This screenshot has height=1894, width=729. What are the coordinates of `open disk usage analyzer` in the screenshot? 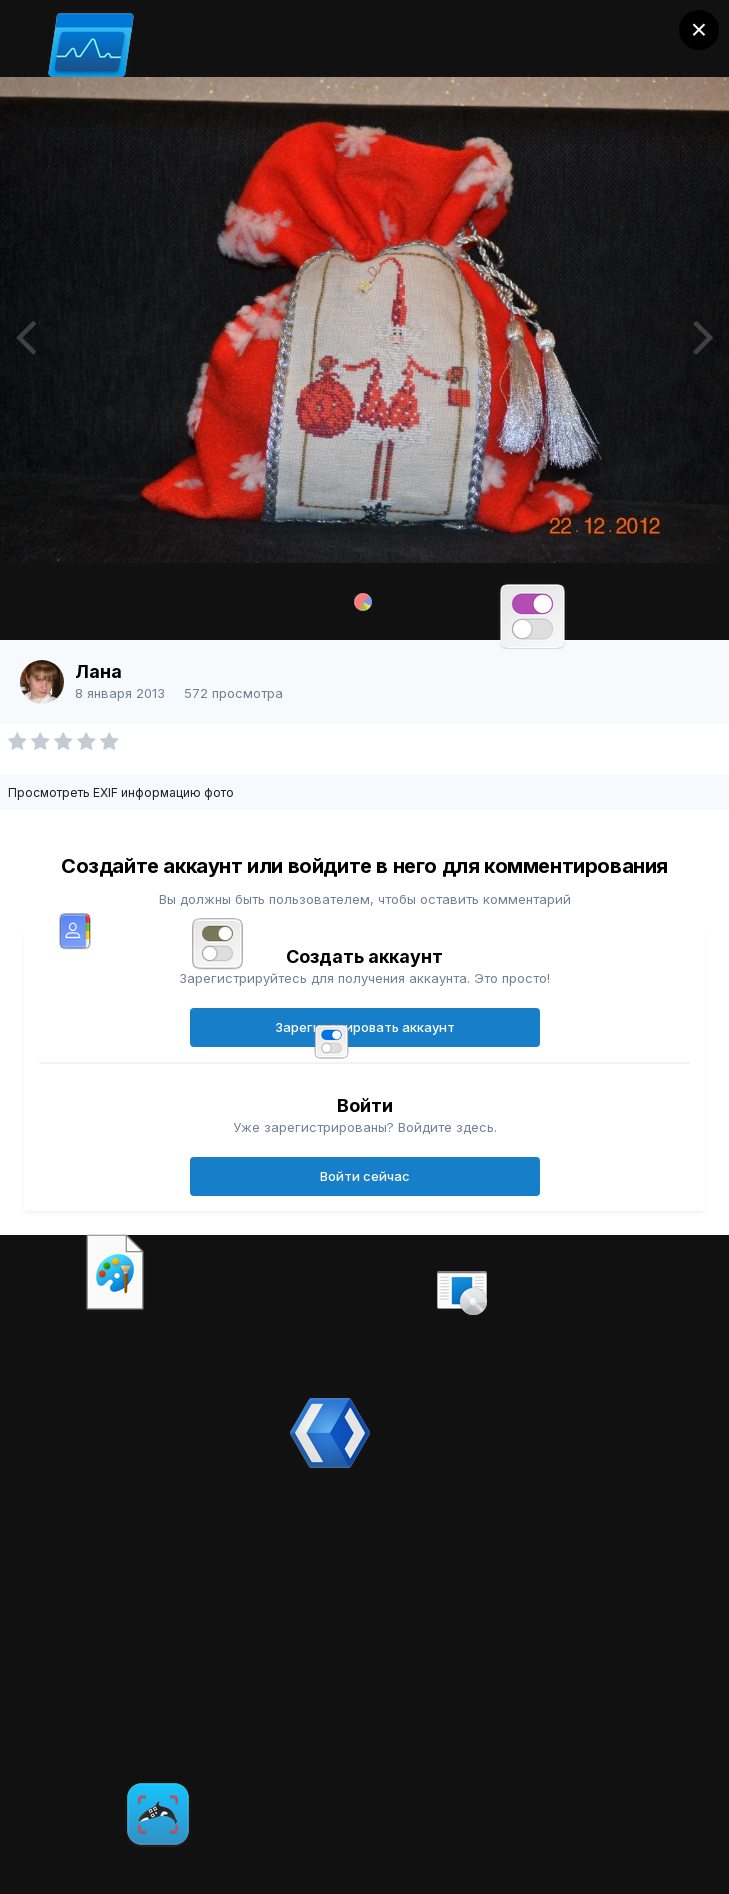 It's located at (363, 602).